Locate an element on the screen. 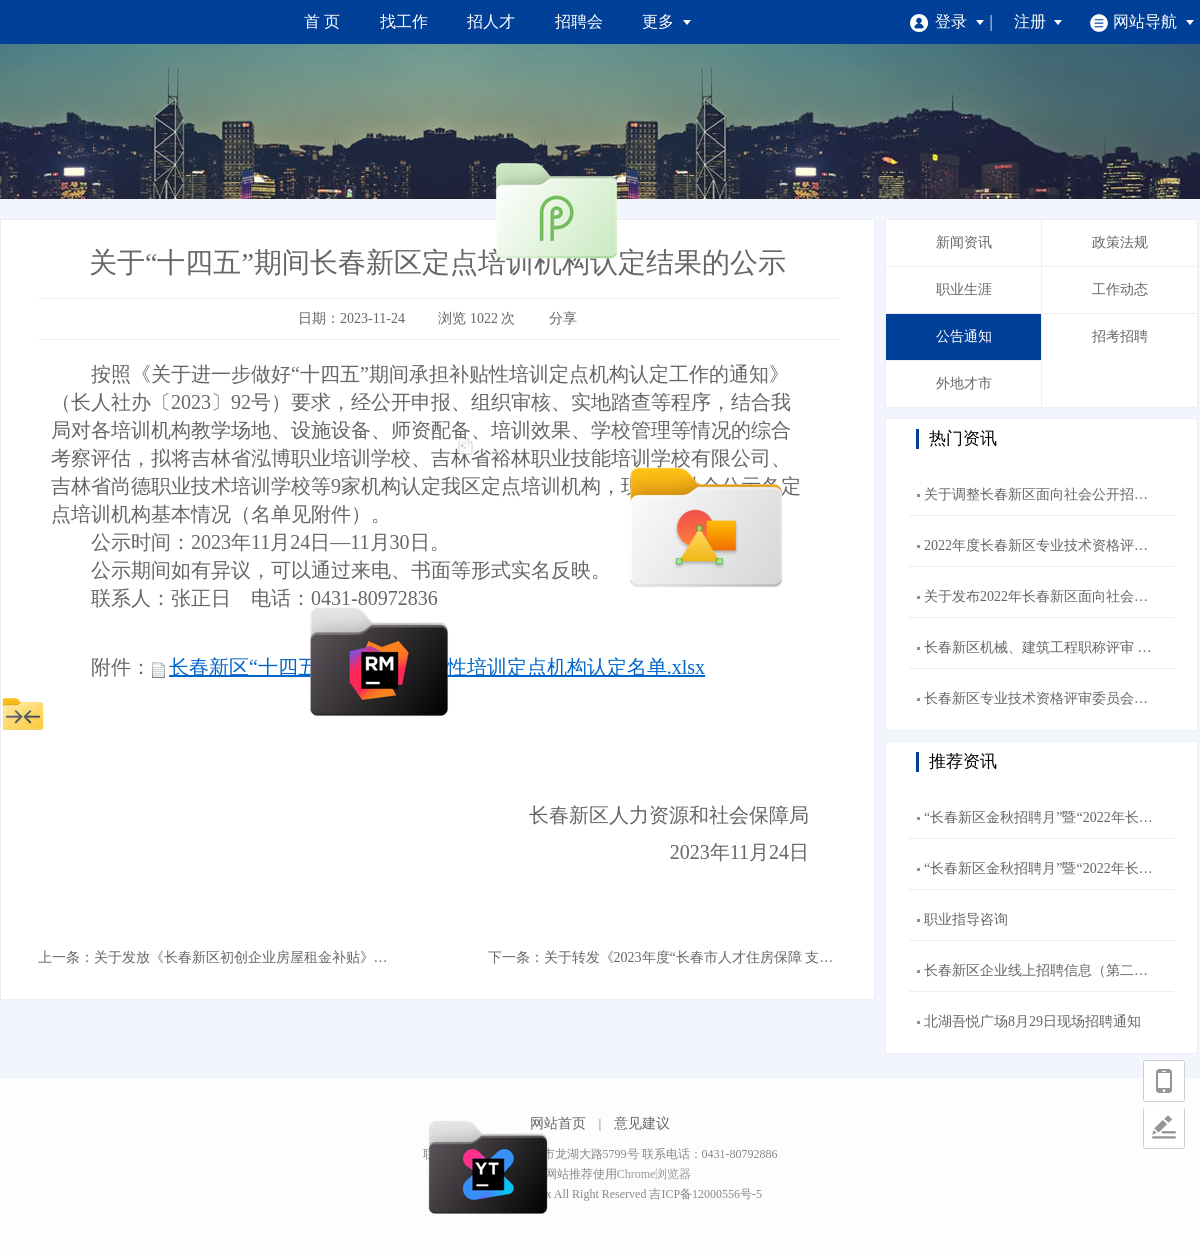  shell script or terminal executable file is located at coordinates (465, 446).